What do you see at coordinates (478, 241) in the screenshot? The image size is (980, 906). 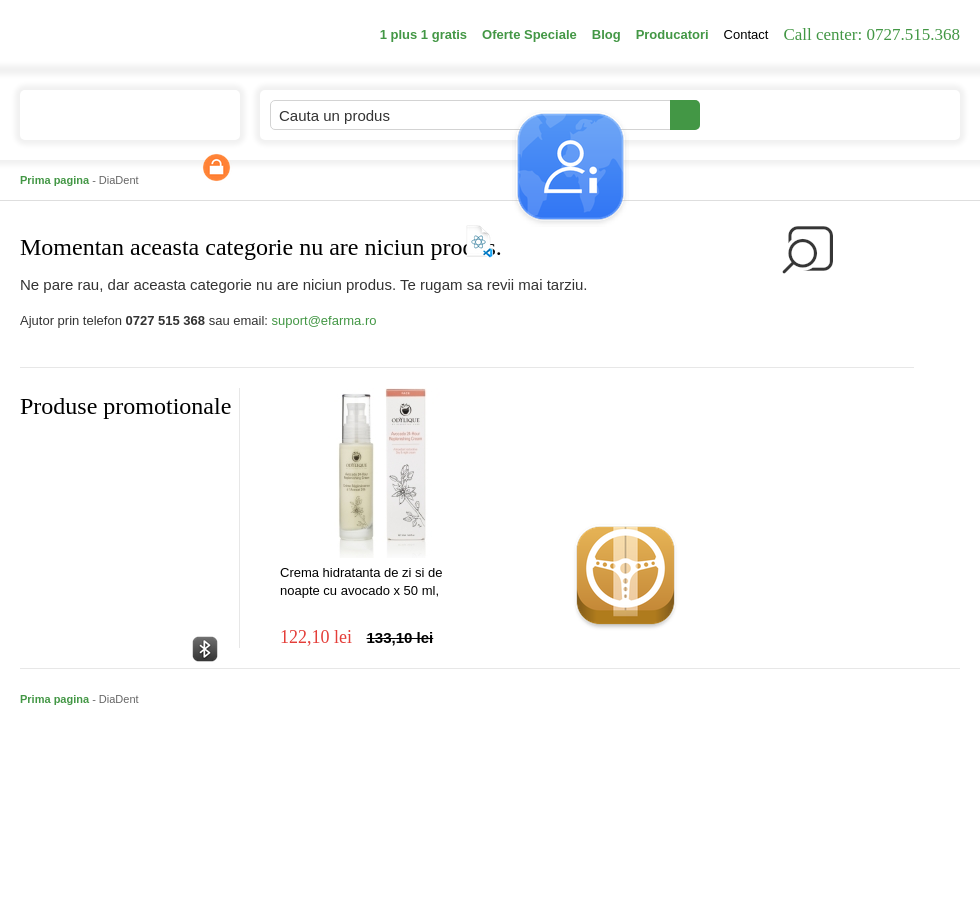 I see `open a React JavaScript file` at bounding box center [478, 241].